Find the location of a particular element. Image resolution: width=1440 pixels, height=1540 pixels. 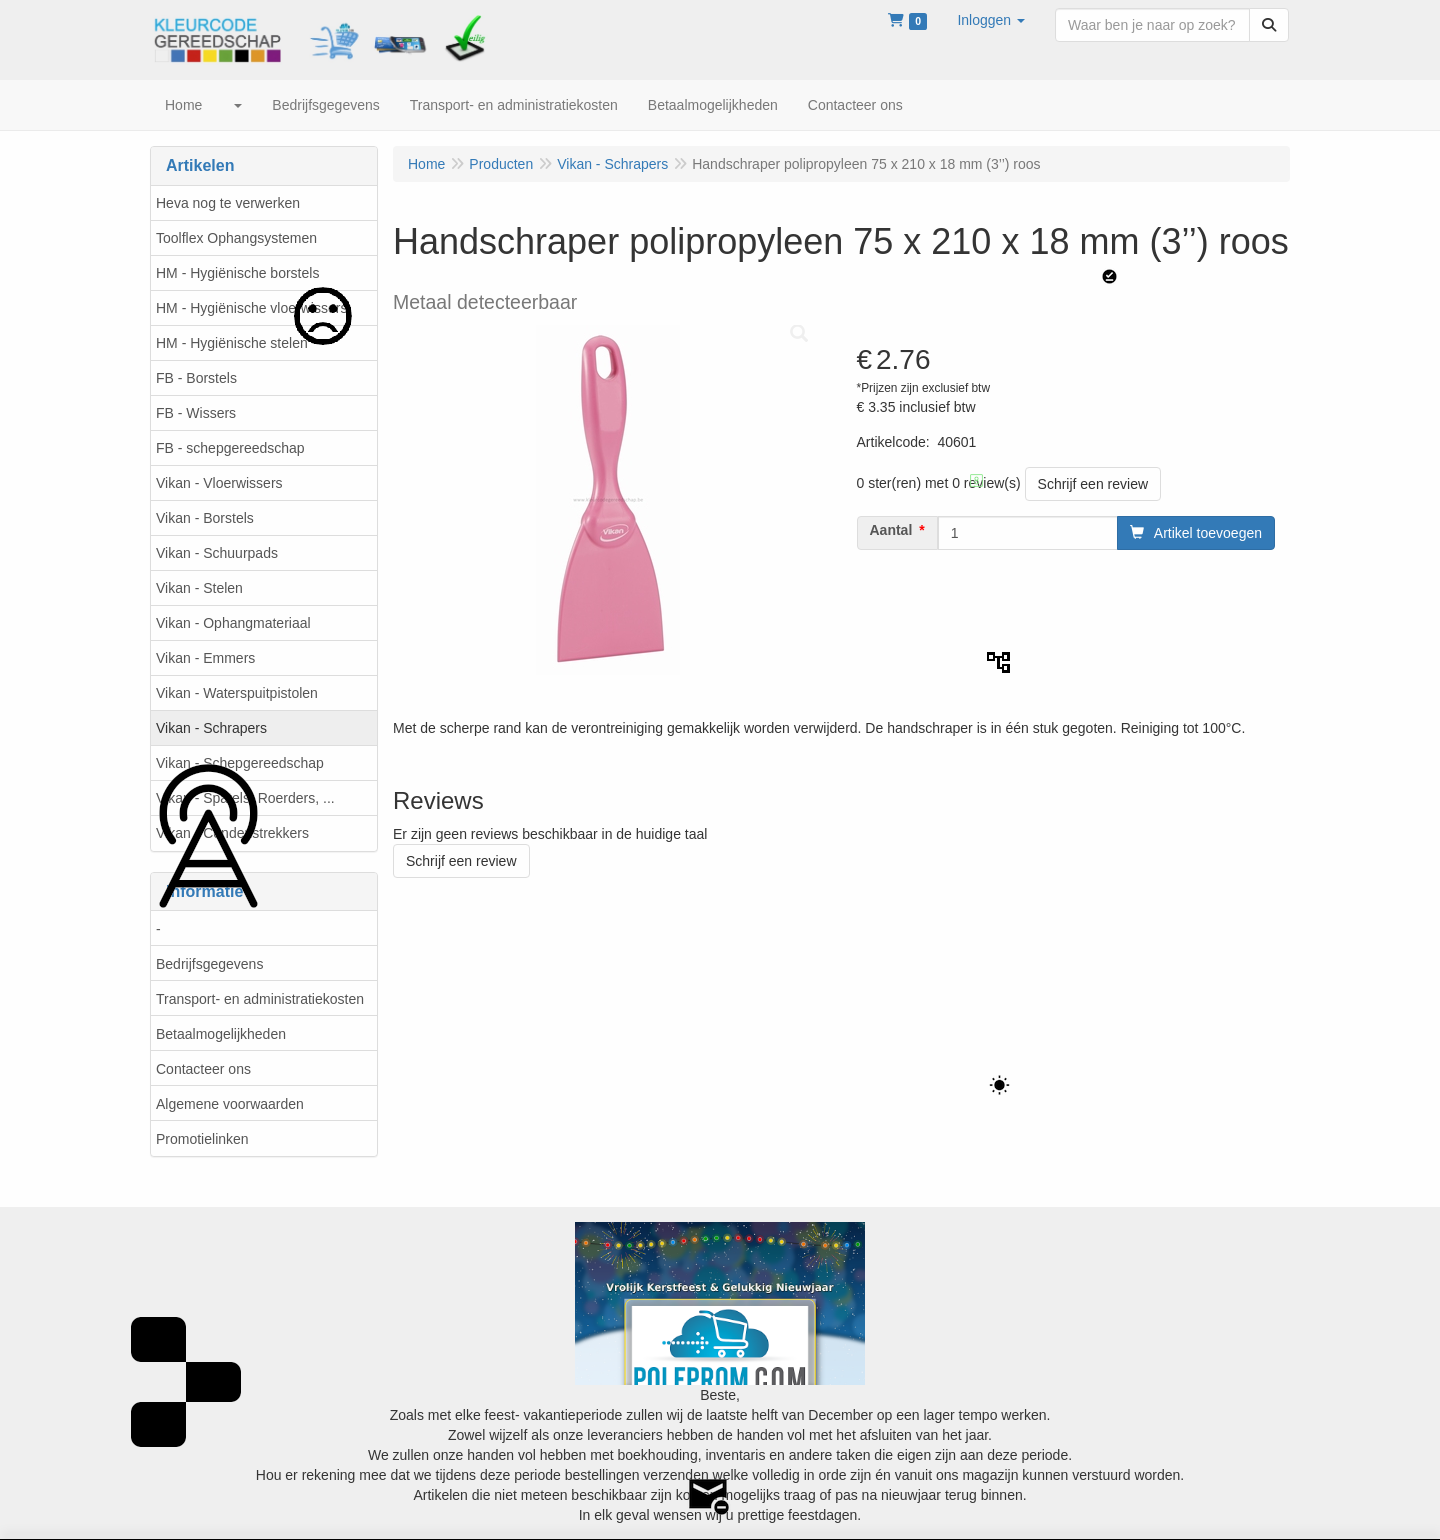

view organizational hierarchy or structure is located at coordinates (998, 662).